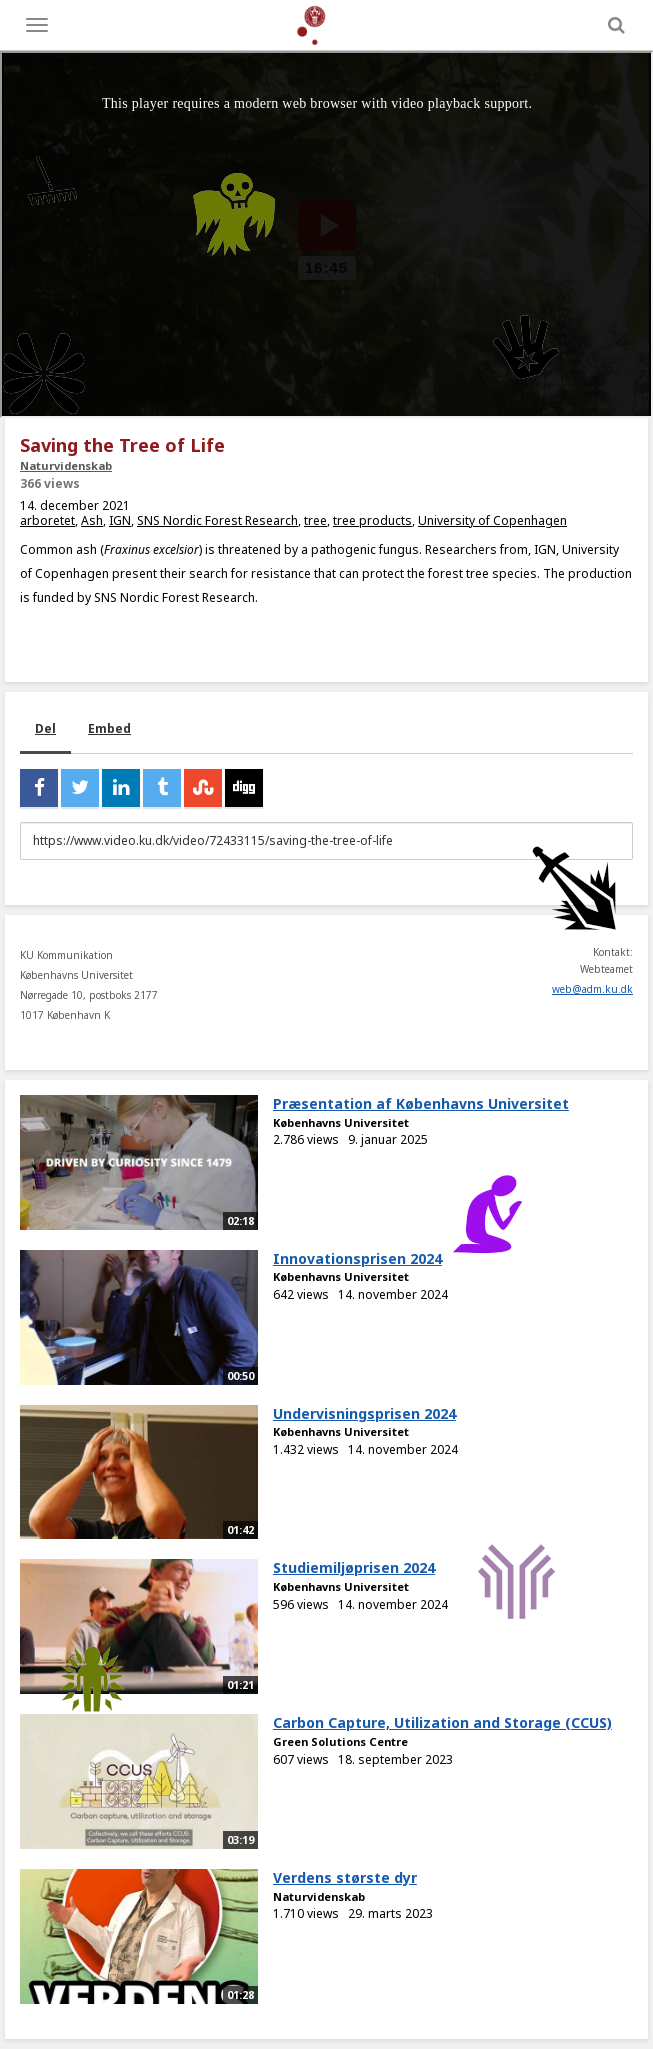  What do you see at coordinates (44, 373) in the screenshot?
I see `equip fairy wings accessory` at bounding box center [44, 373].